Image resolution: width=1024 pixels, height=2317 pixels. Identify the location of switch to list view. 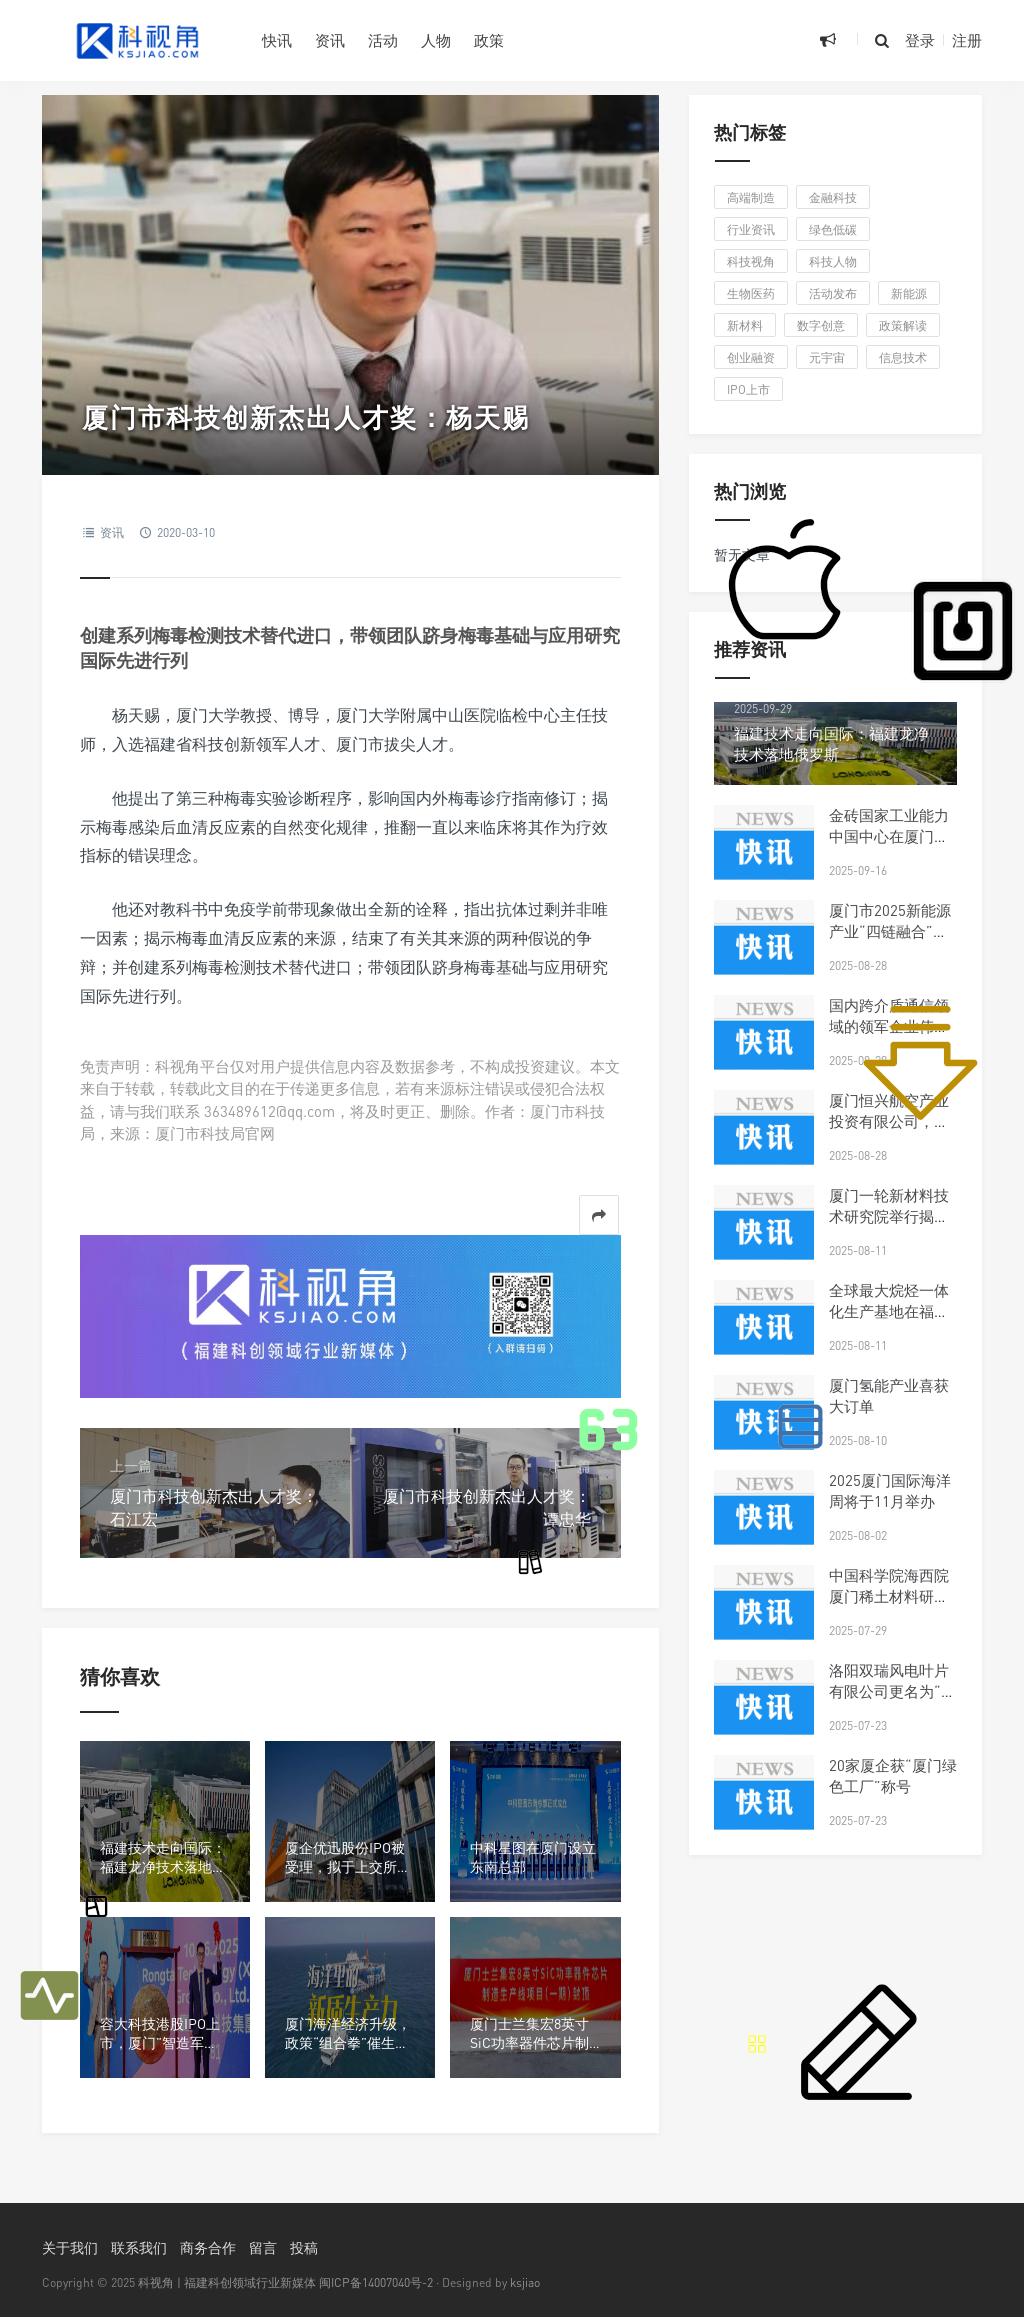
(800, 1426).